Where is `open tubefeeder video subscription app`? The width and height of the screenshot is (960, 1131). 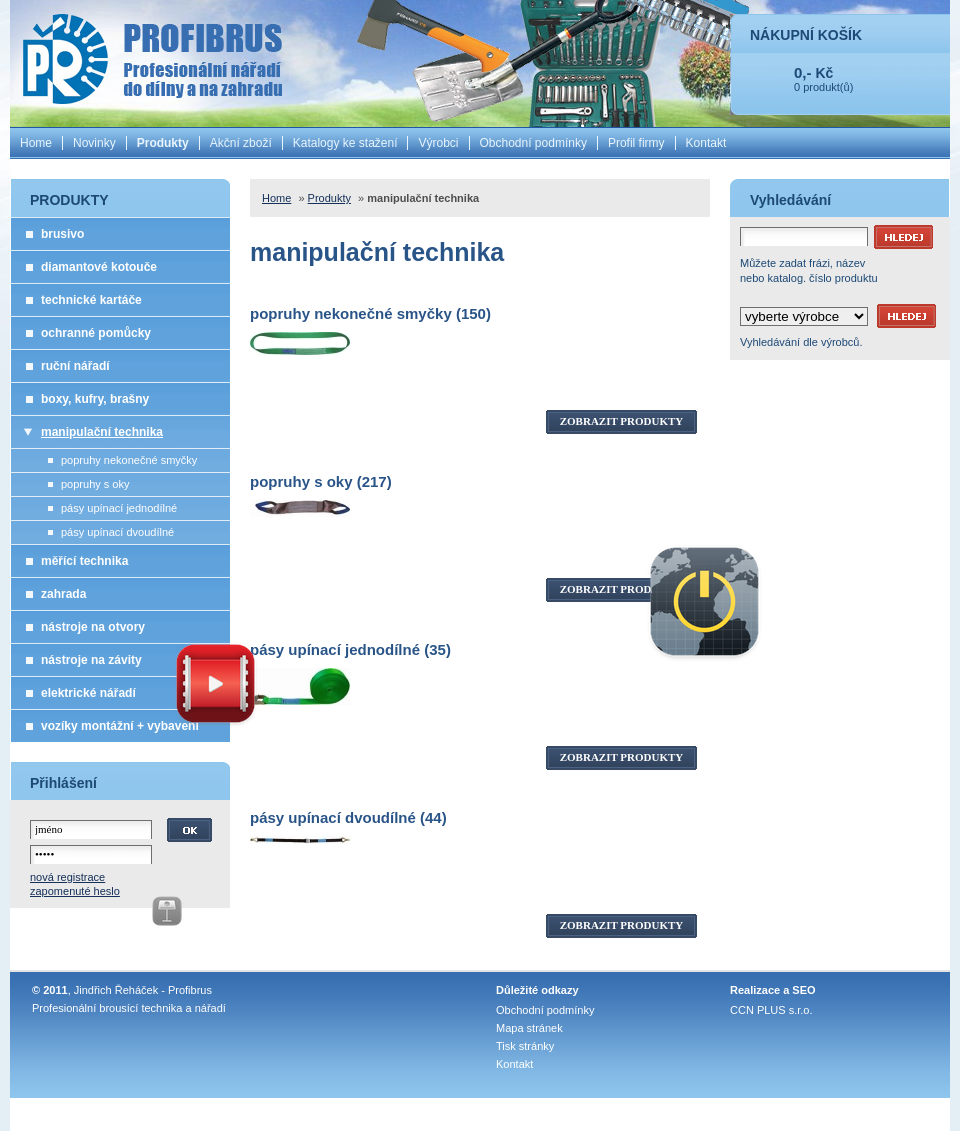 open tubefeeder video subscription app is located at coordinates (215, 683).